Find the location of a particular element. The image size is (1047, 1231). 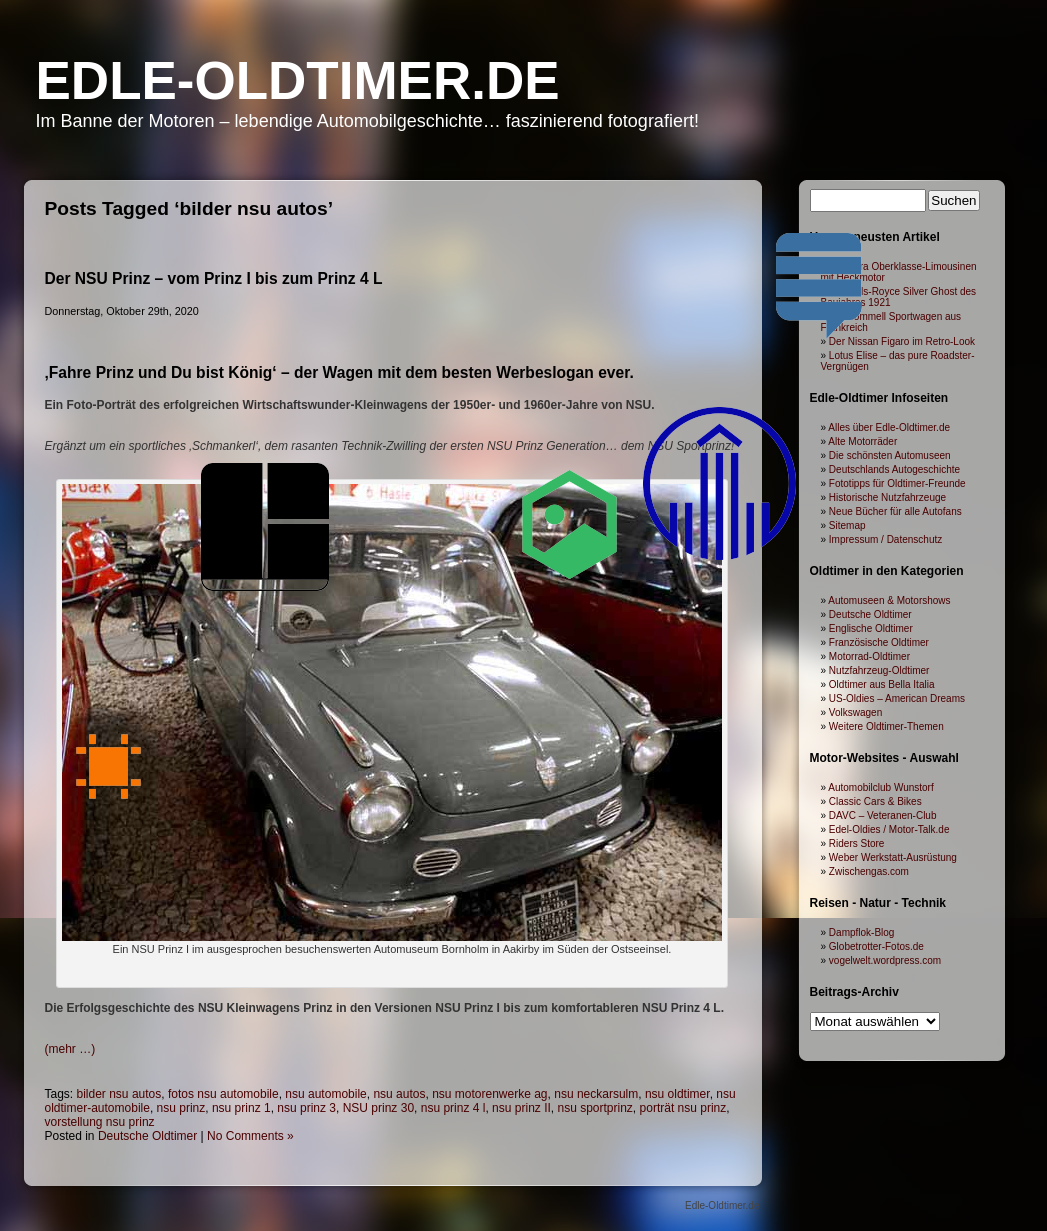

view NFT collection or digital assets is located at coordinates (569, 524).